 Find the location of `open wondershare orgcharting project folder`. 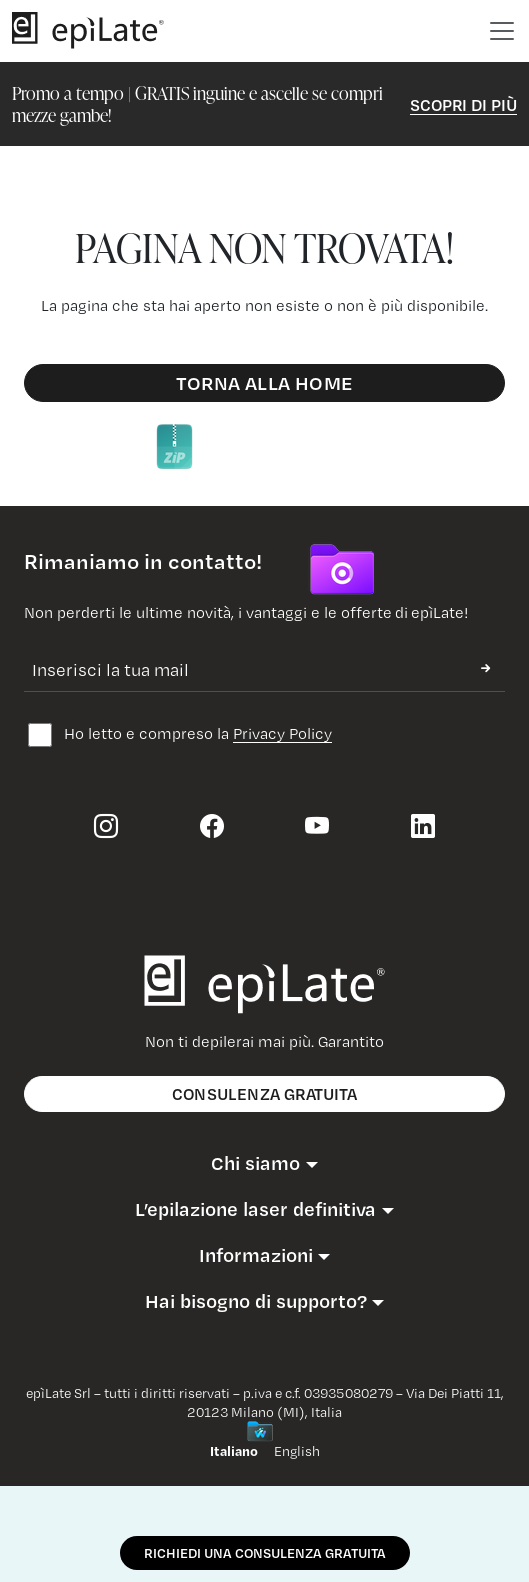

open wondershare orgcharting project folder is located at coordinates (342, 571).